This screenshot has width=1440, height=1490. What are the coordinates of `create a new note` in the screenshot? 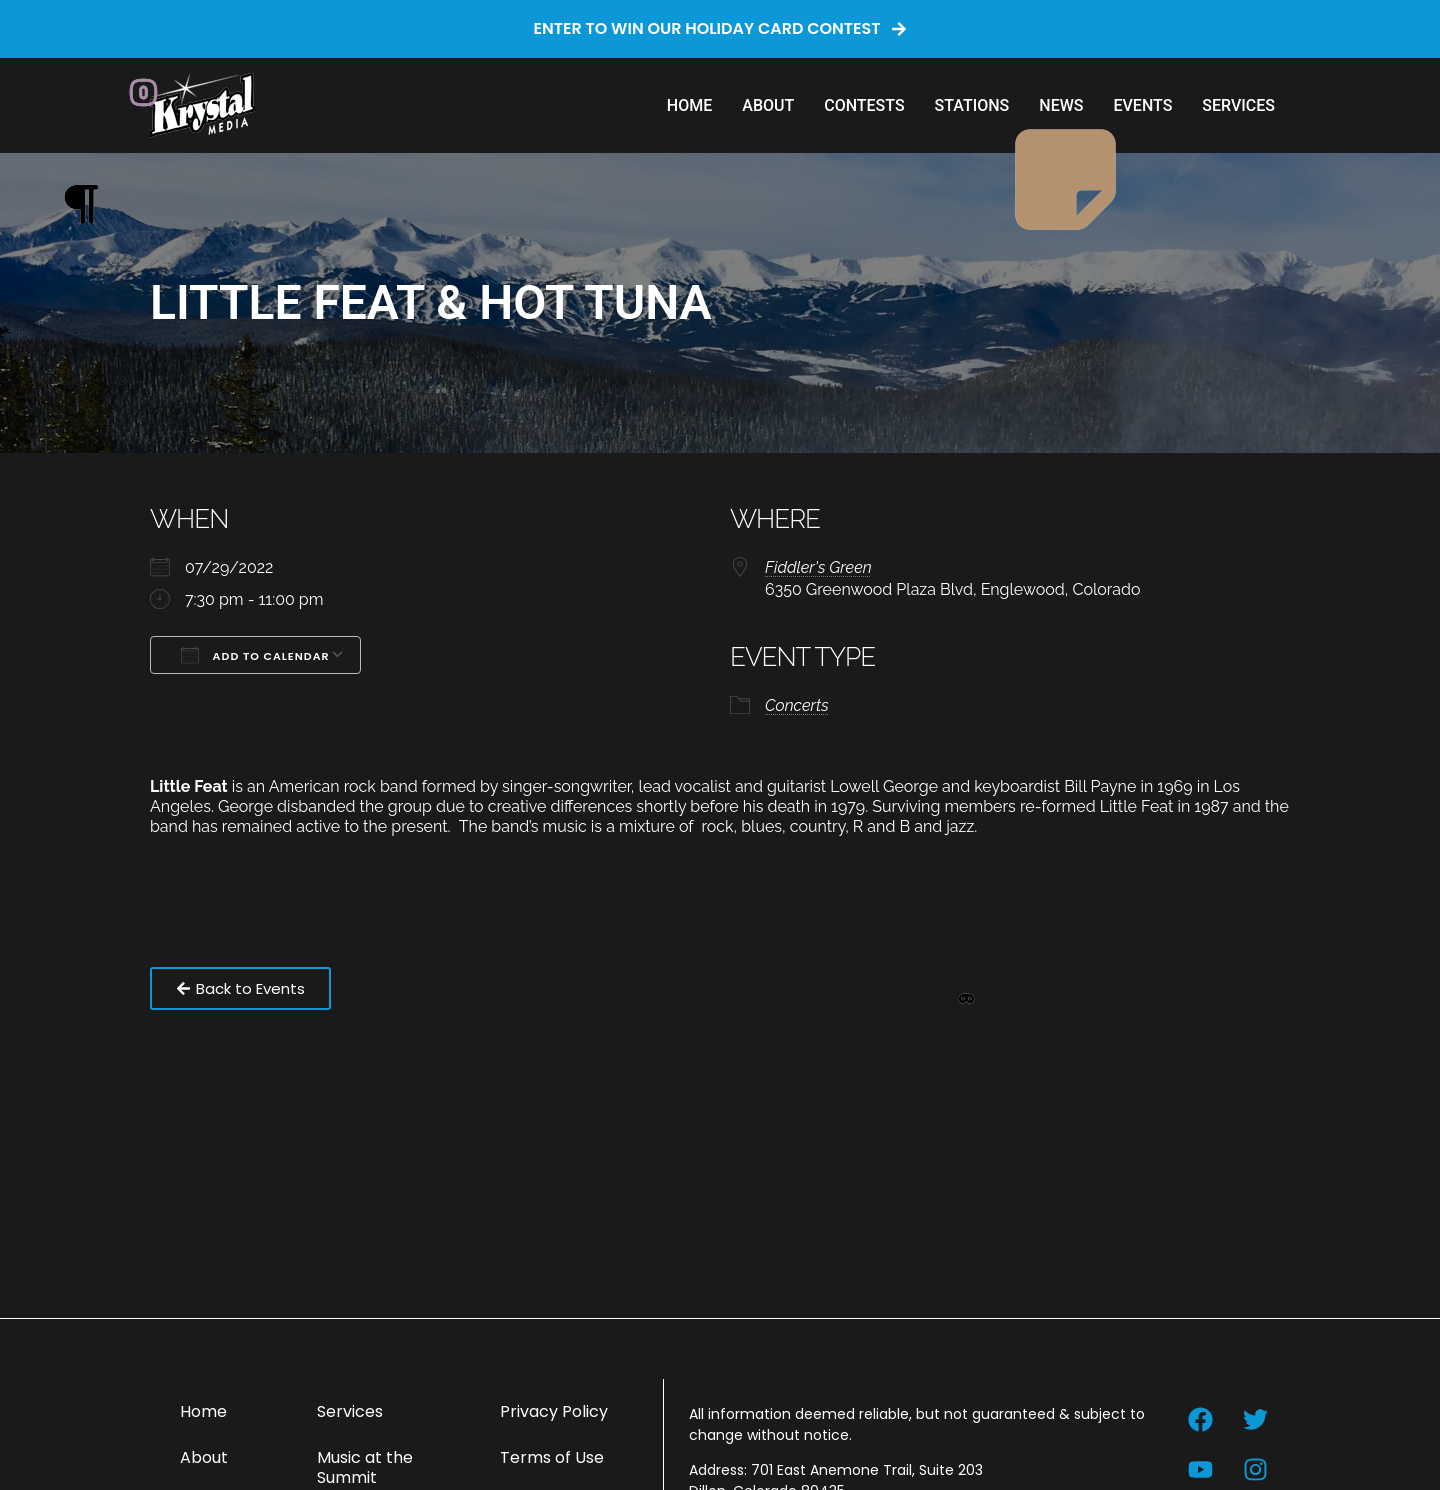 It's located at (1065, 179).